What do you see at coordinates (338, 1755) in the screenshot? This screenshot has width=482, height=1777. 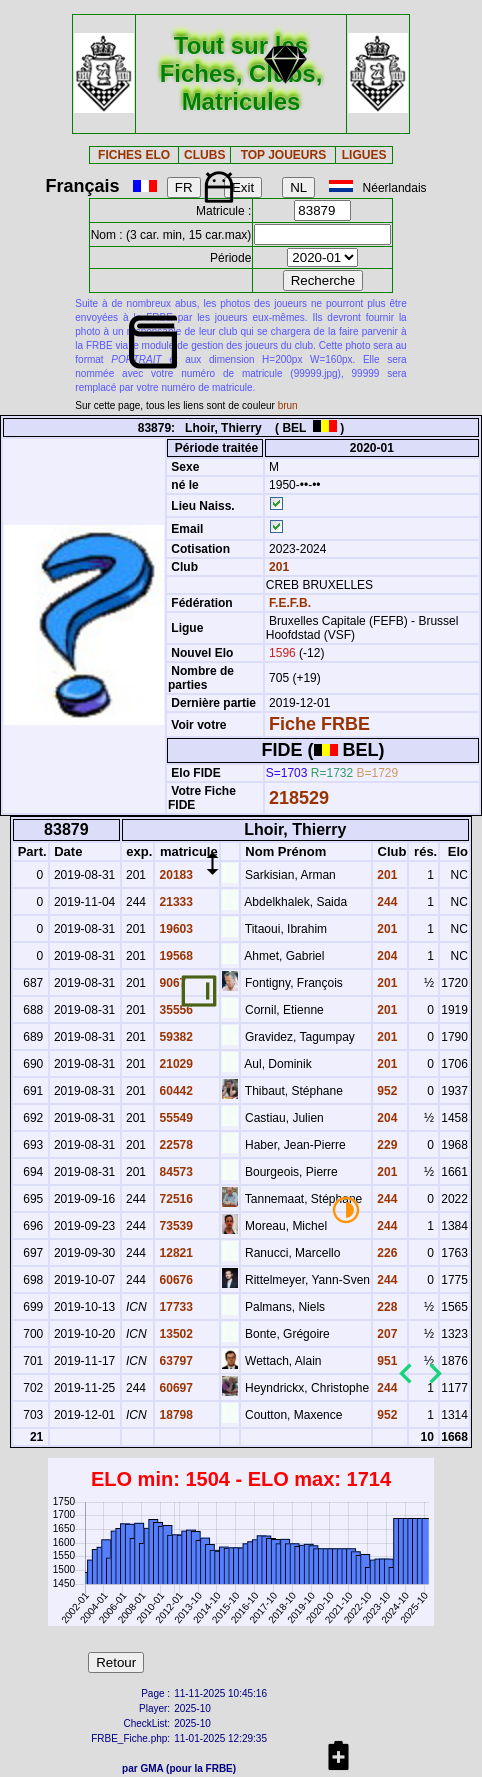 I see `enable battery saver mode` at bounding box center [338, 1755].